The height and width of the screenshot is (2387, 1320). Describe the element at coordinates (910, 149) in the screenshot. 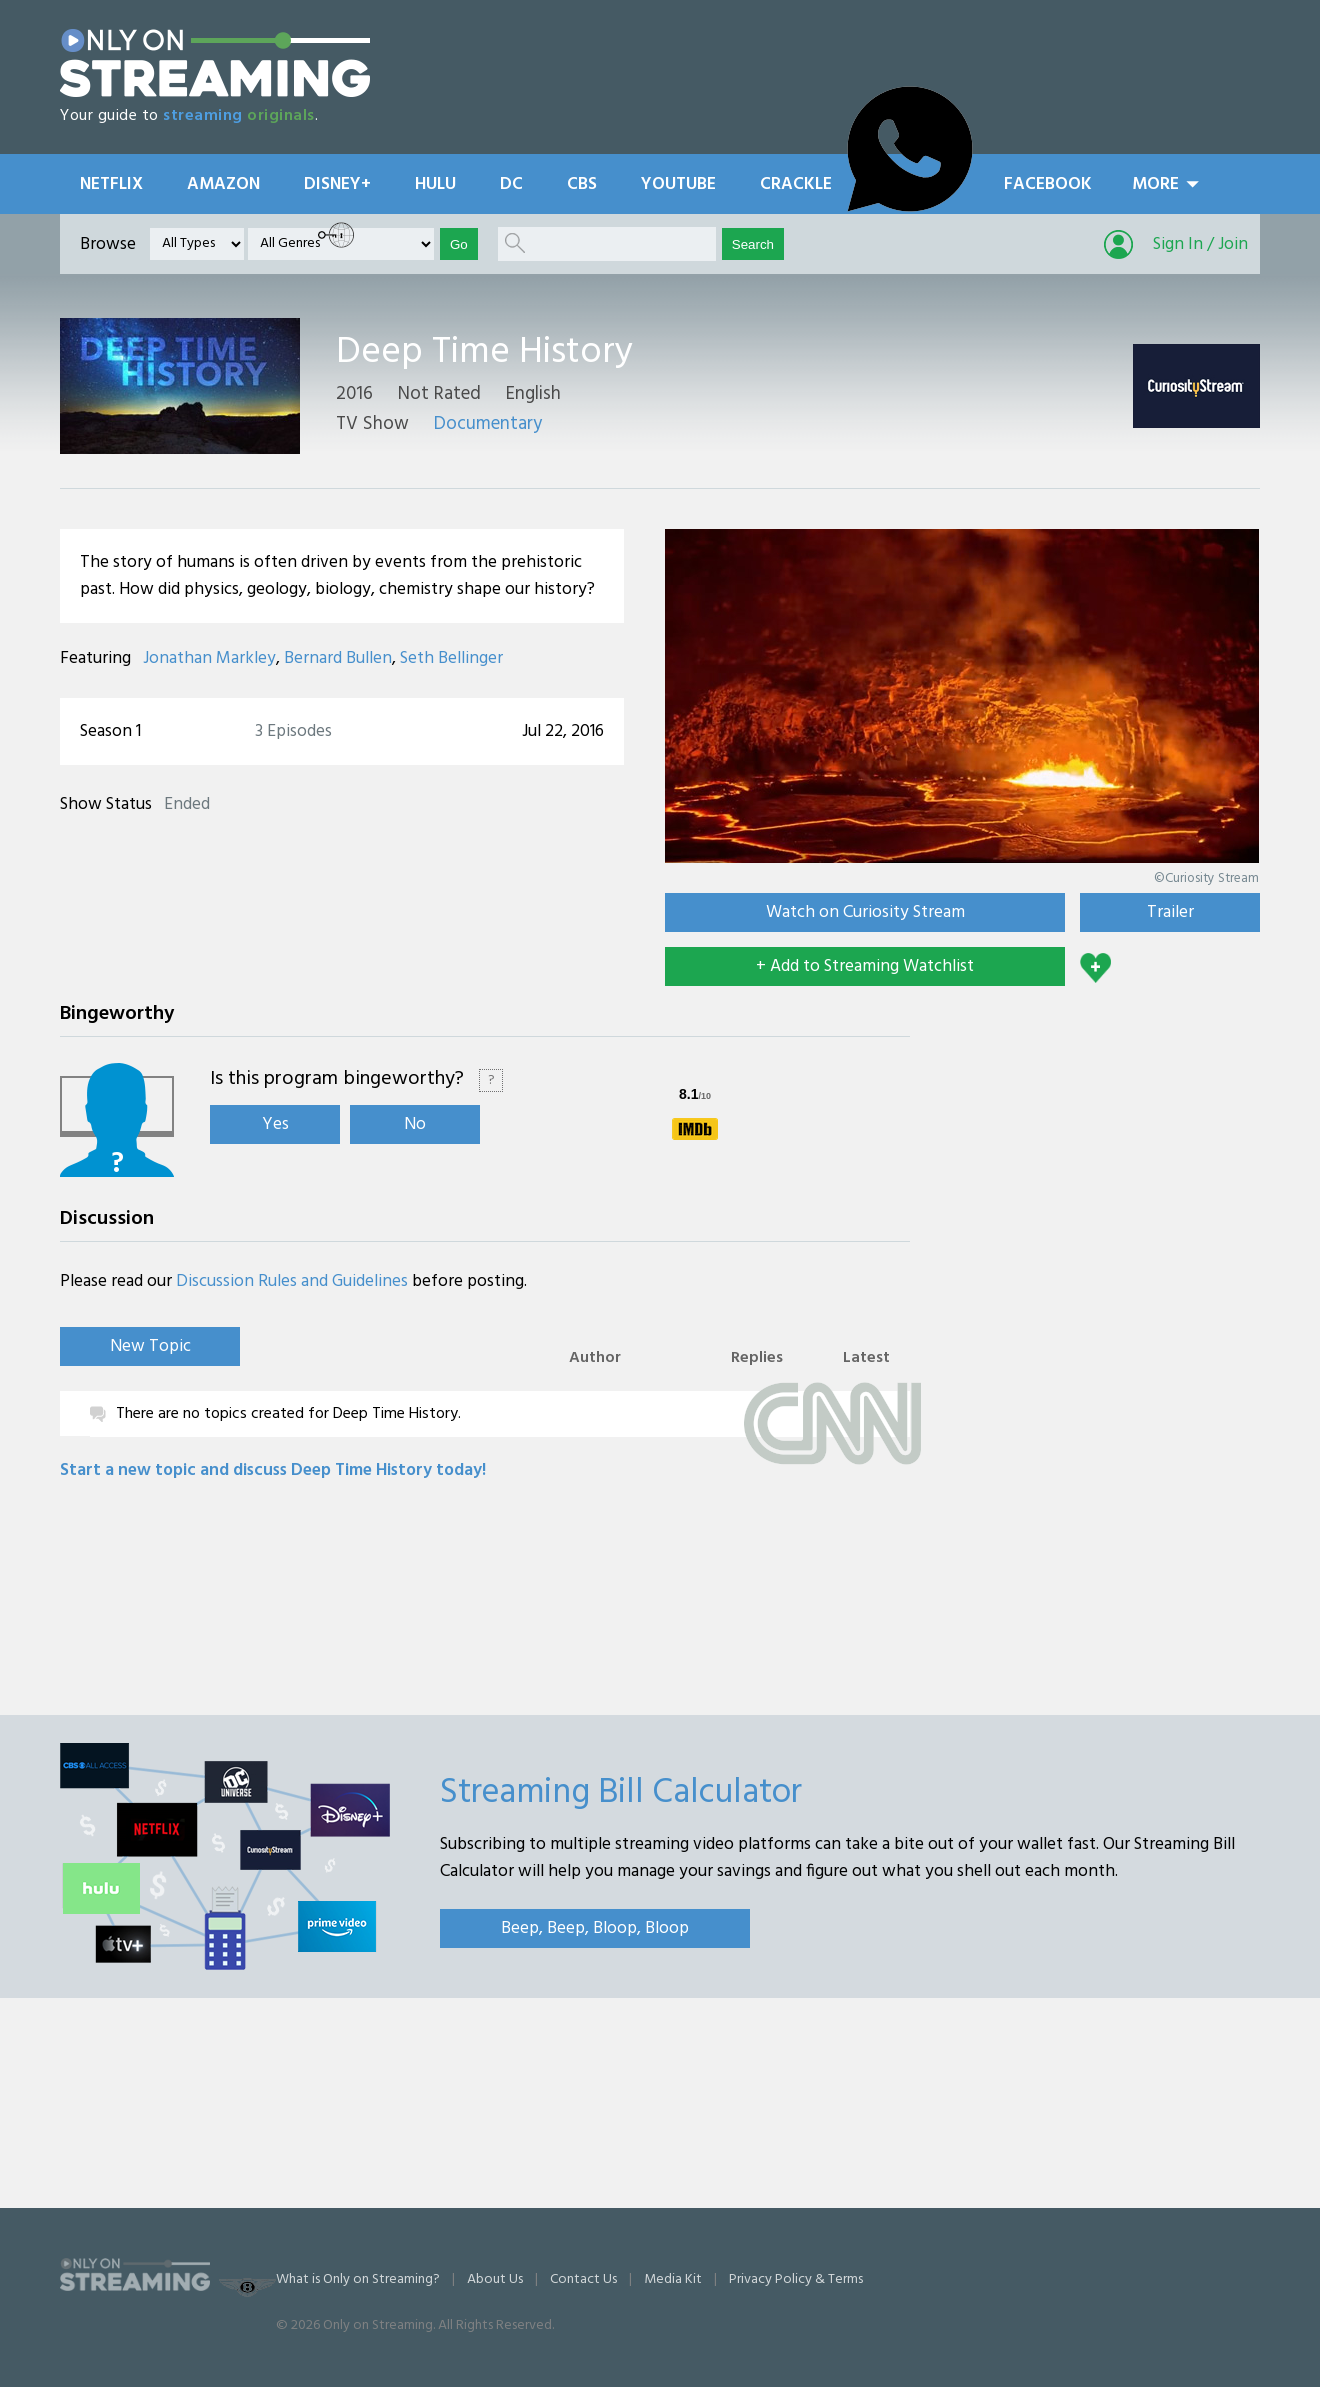

I see `open WhatsApp messaging app` at that location.